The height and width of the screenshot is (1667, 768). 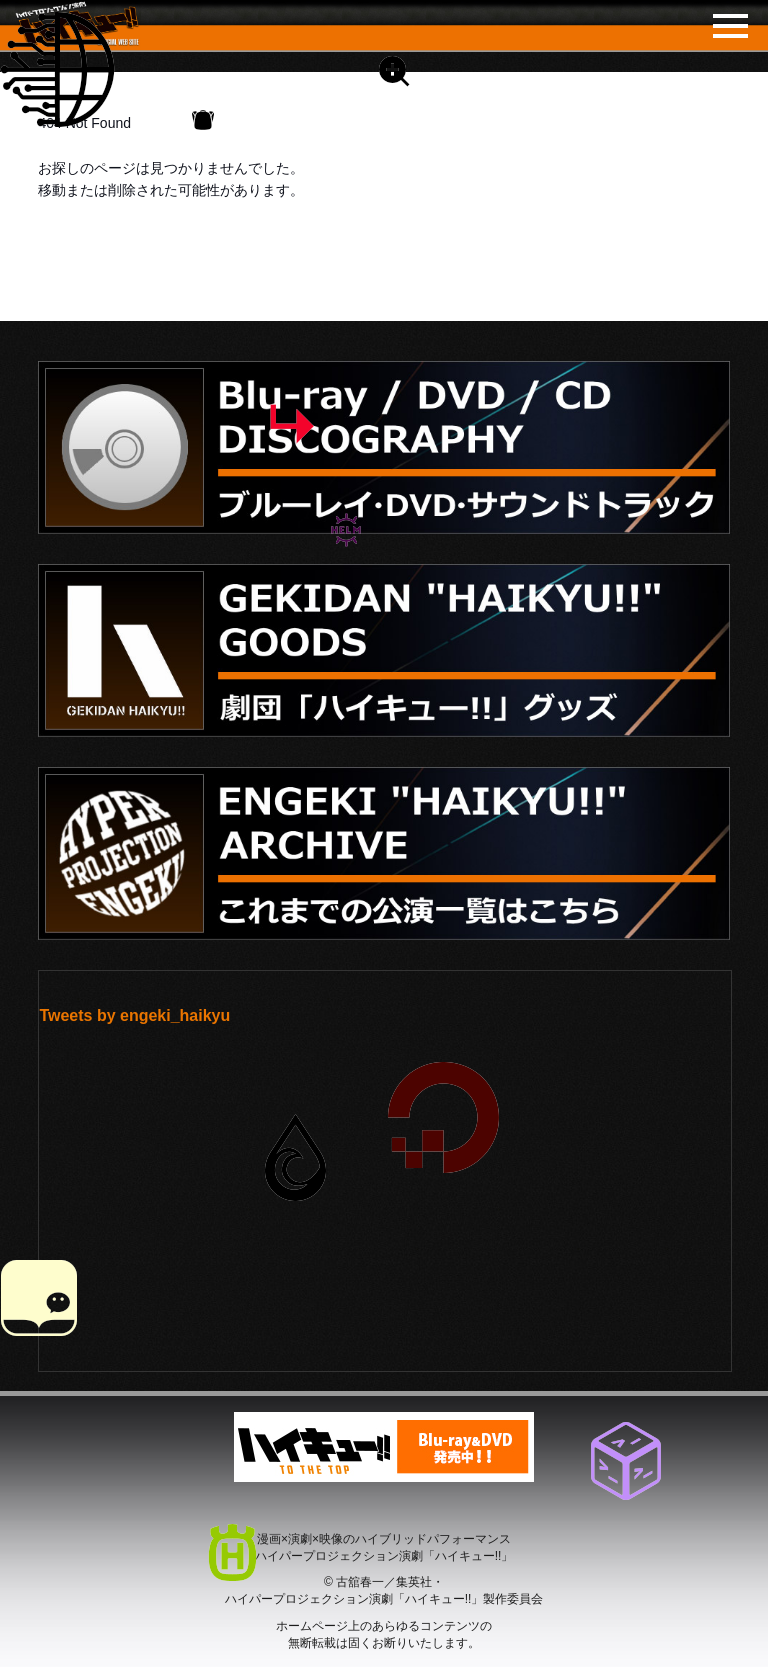 I want to click on husqvarna brand logo, so click(x=232, y=1552).